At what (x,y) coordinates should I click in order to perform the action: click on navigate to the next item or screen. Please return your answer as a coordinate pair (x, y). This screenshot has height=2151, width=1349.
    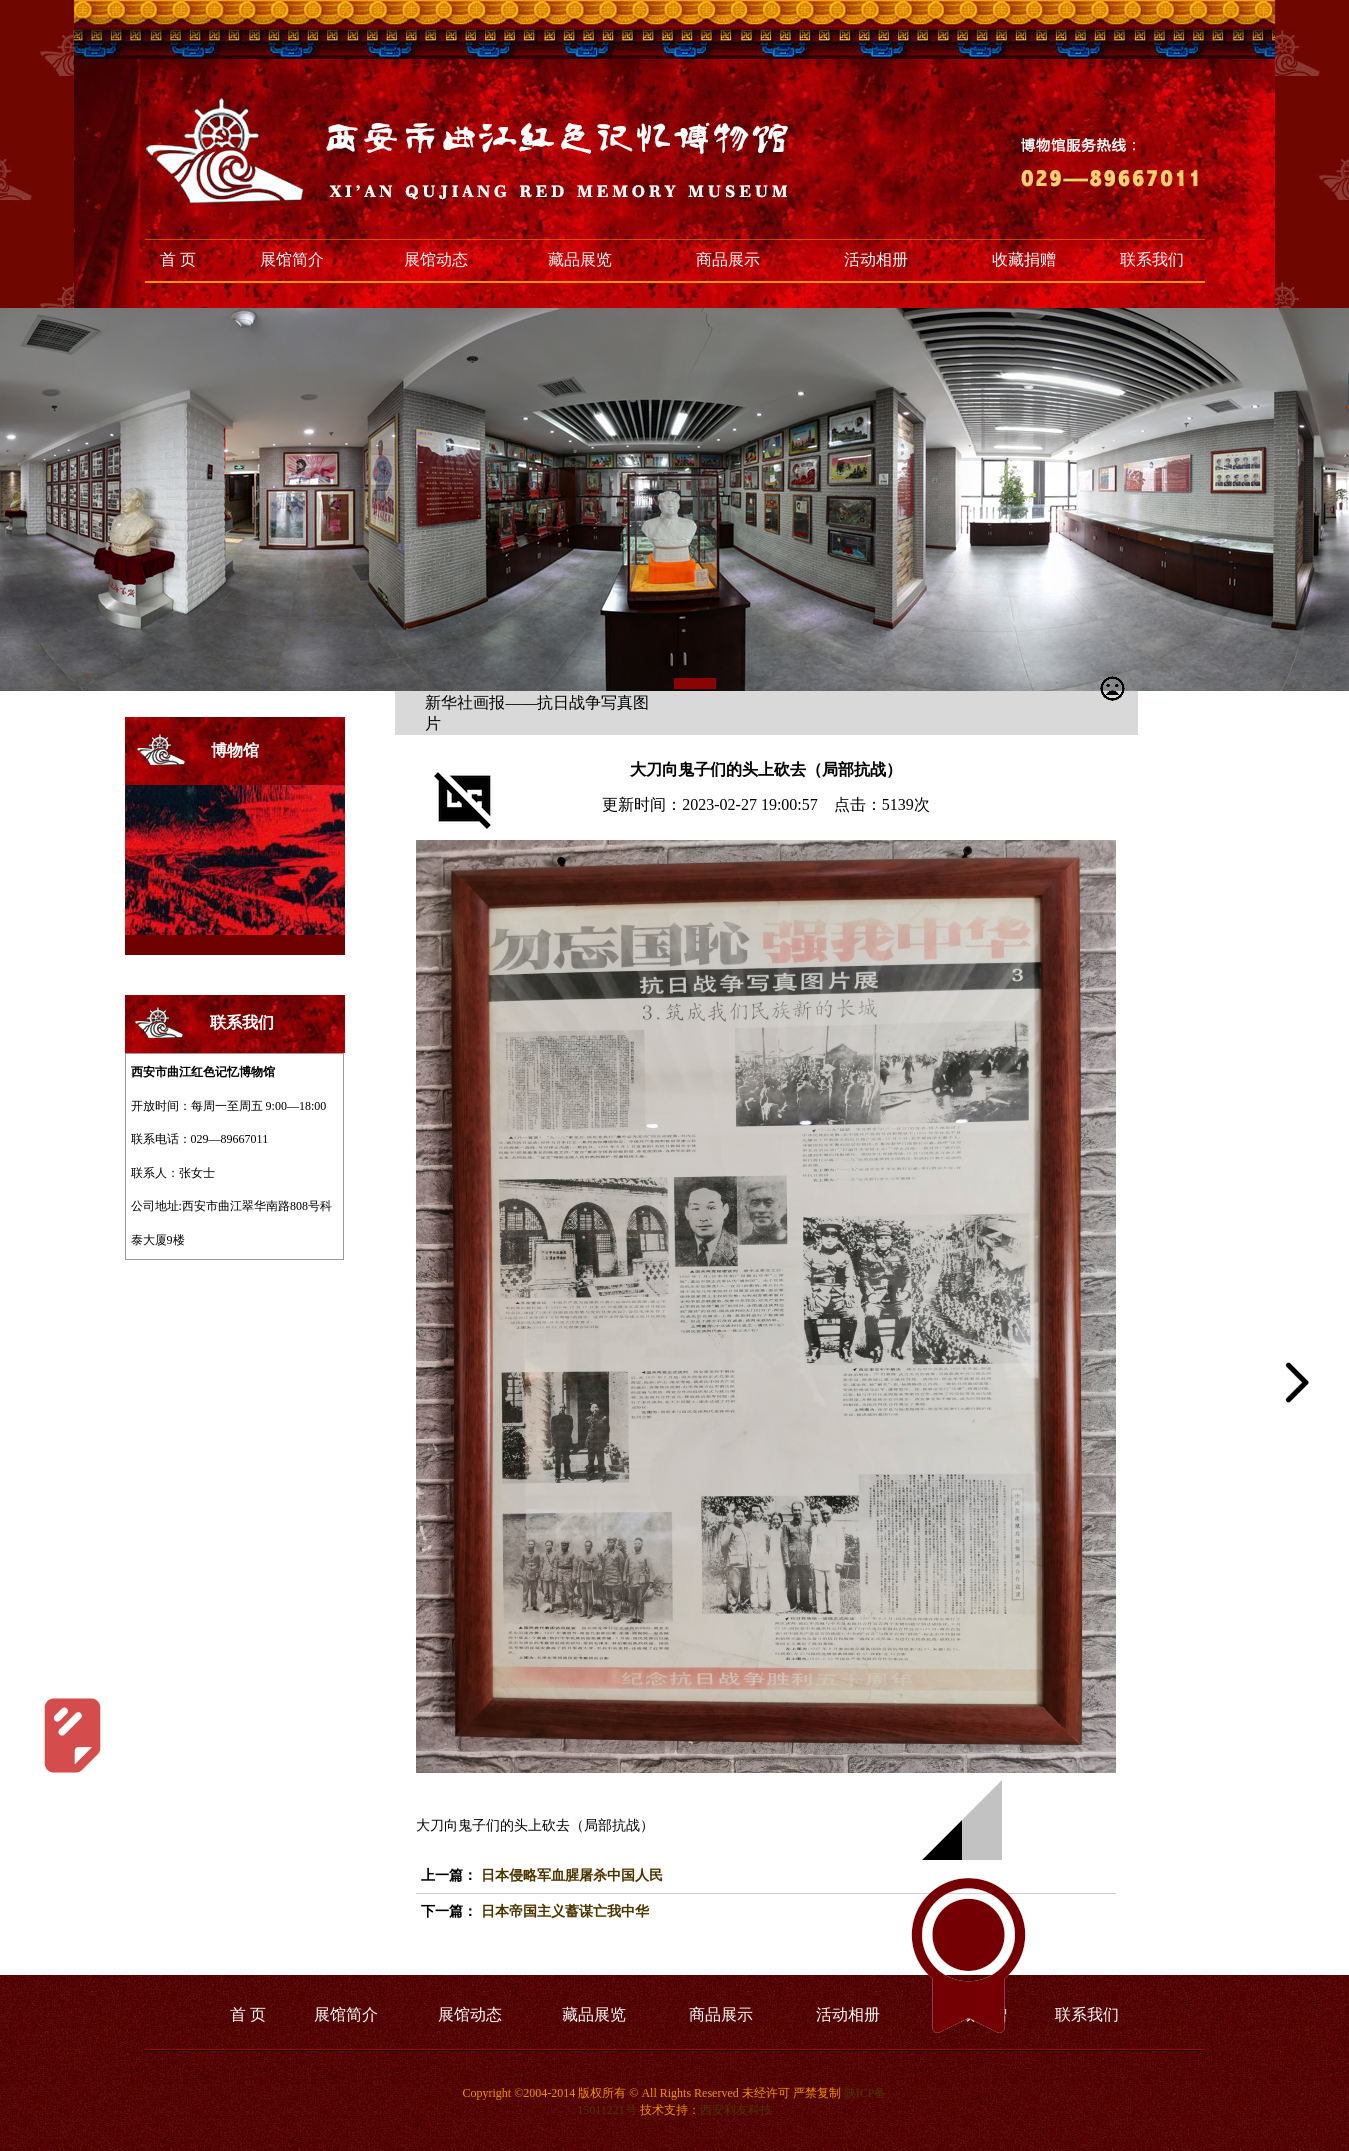
    Looking at the image, I should click on (1296, 1382).